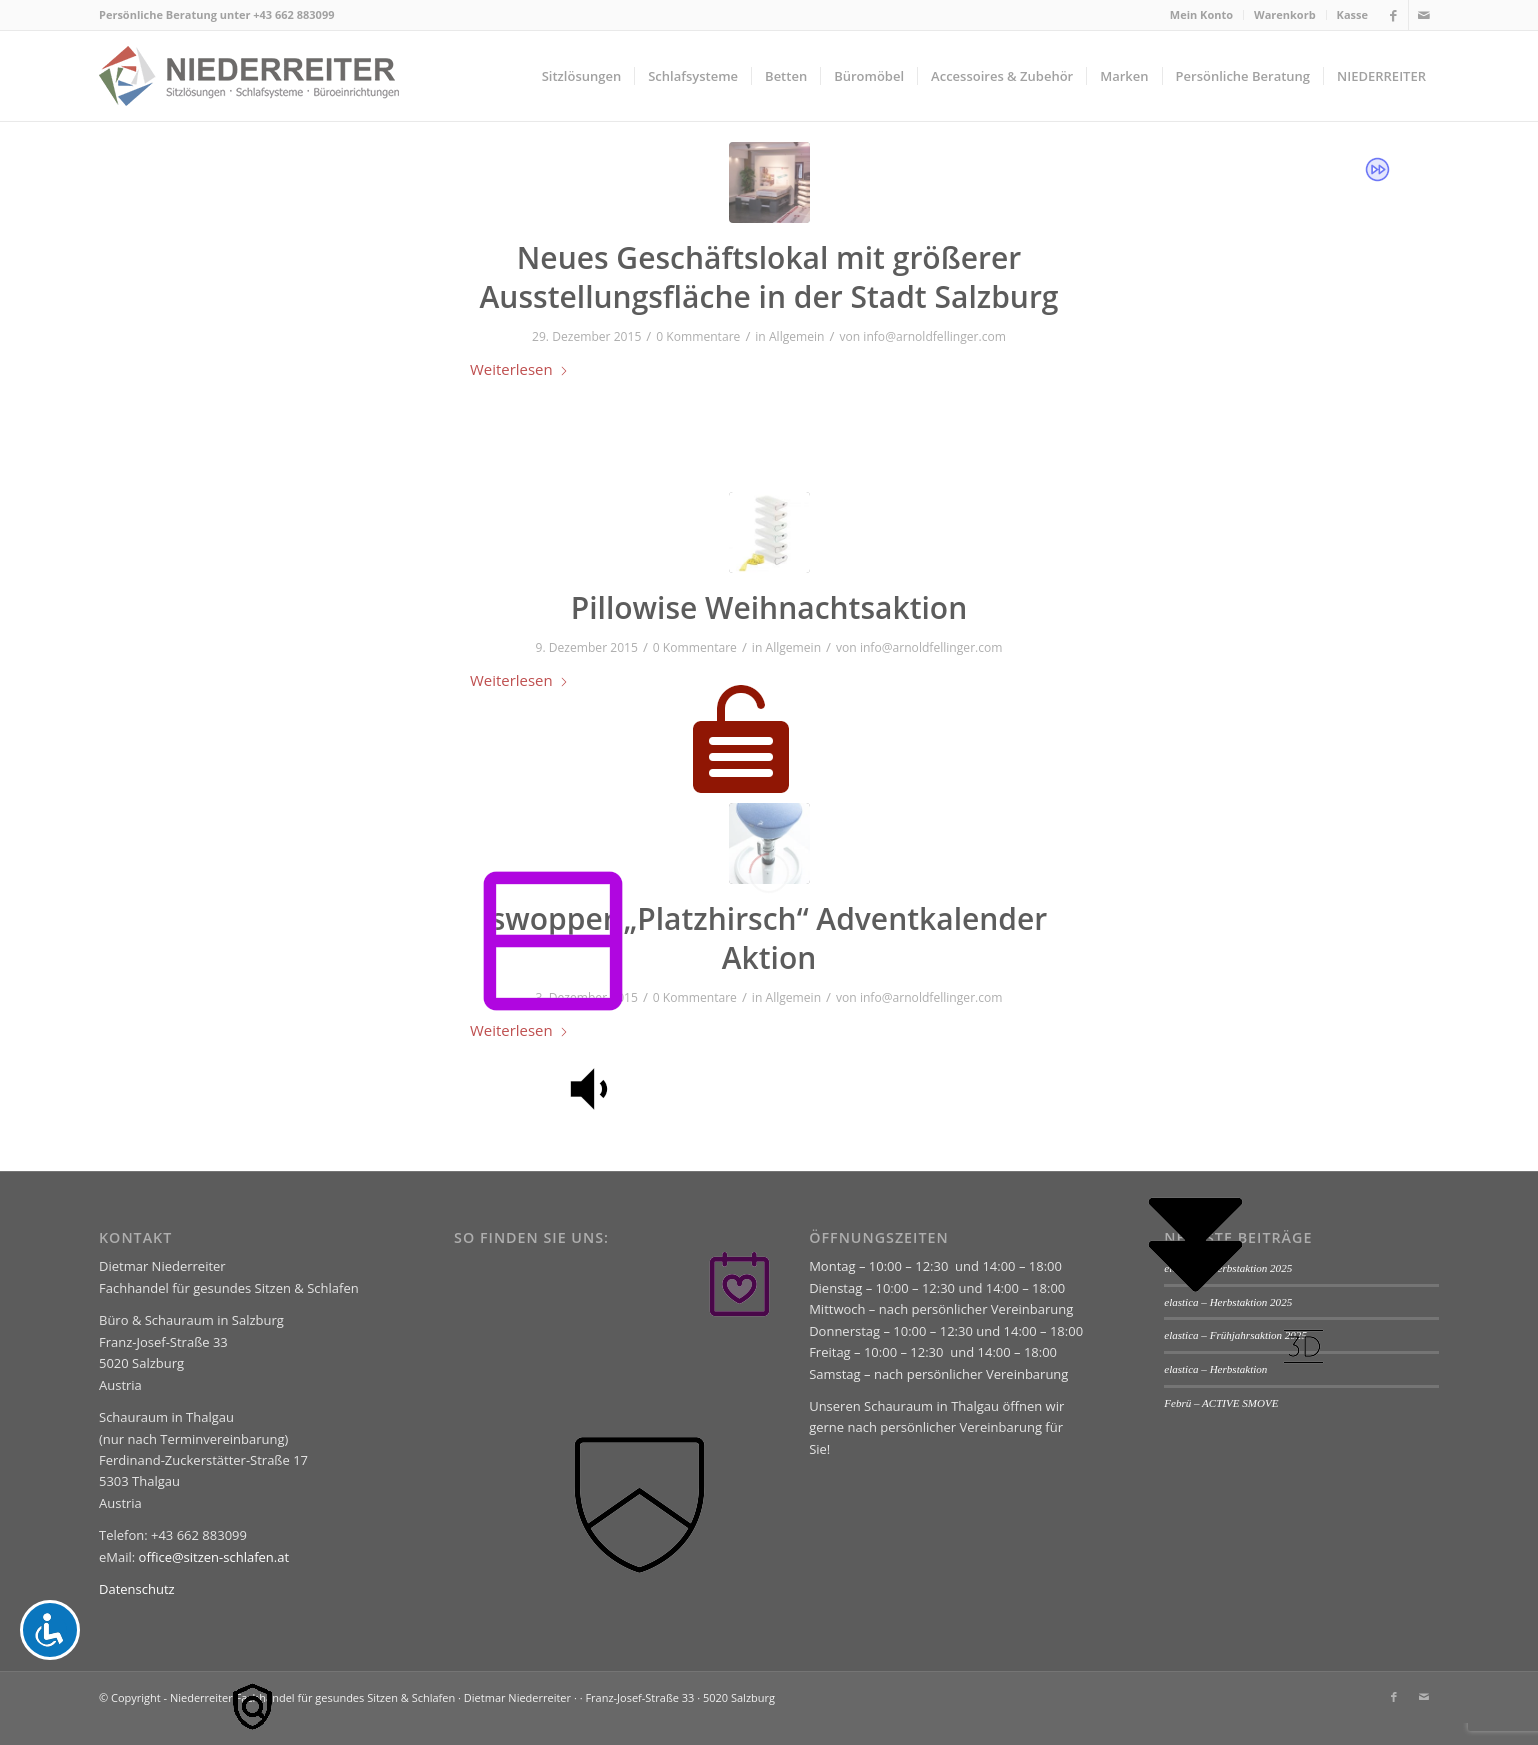 This screenshot has height=1745, width=1538. I want to click on fast forward media playback, so click(1377, 169).